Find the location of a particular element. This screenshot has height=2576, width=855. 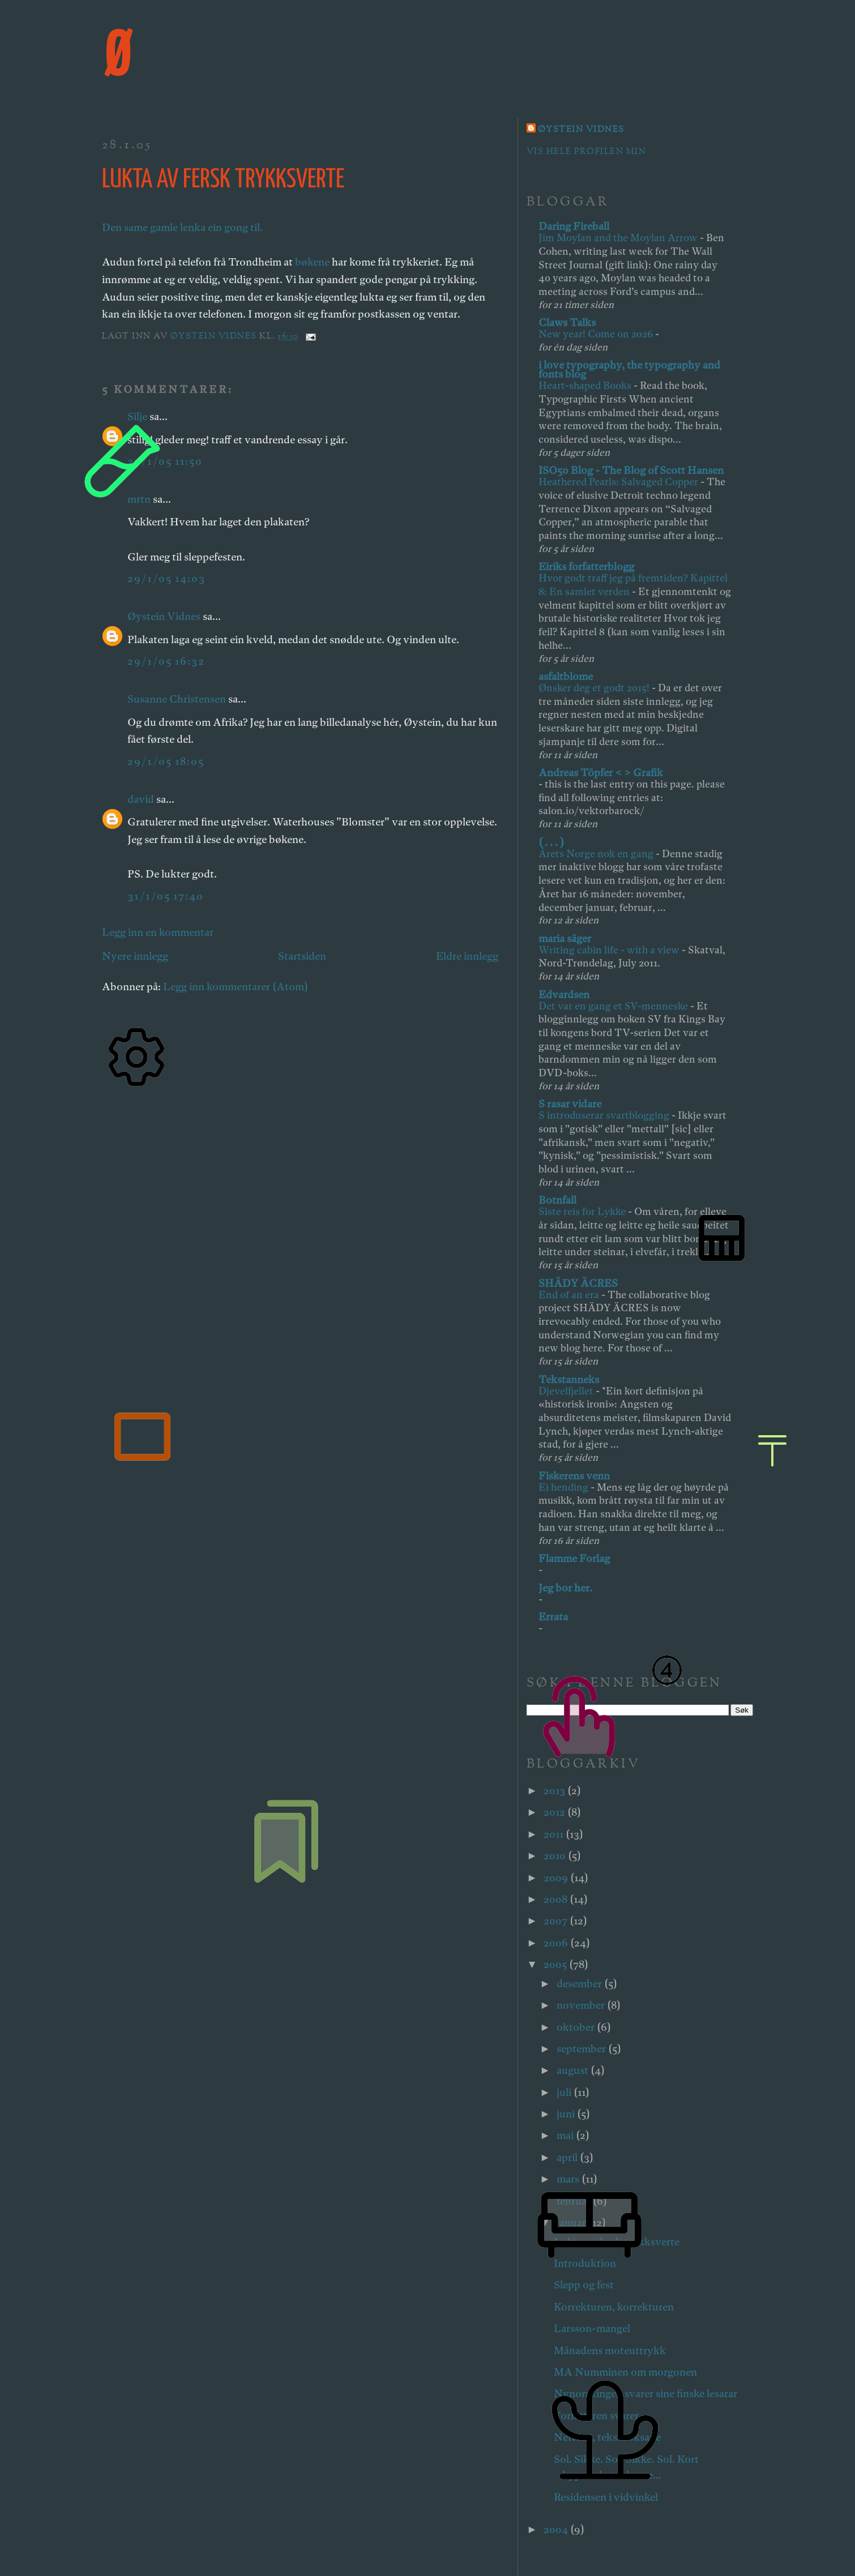

browse furniture or home decor items is located at coordinates (589, 2223).